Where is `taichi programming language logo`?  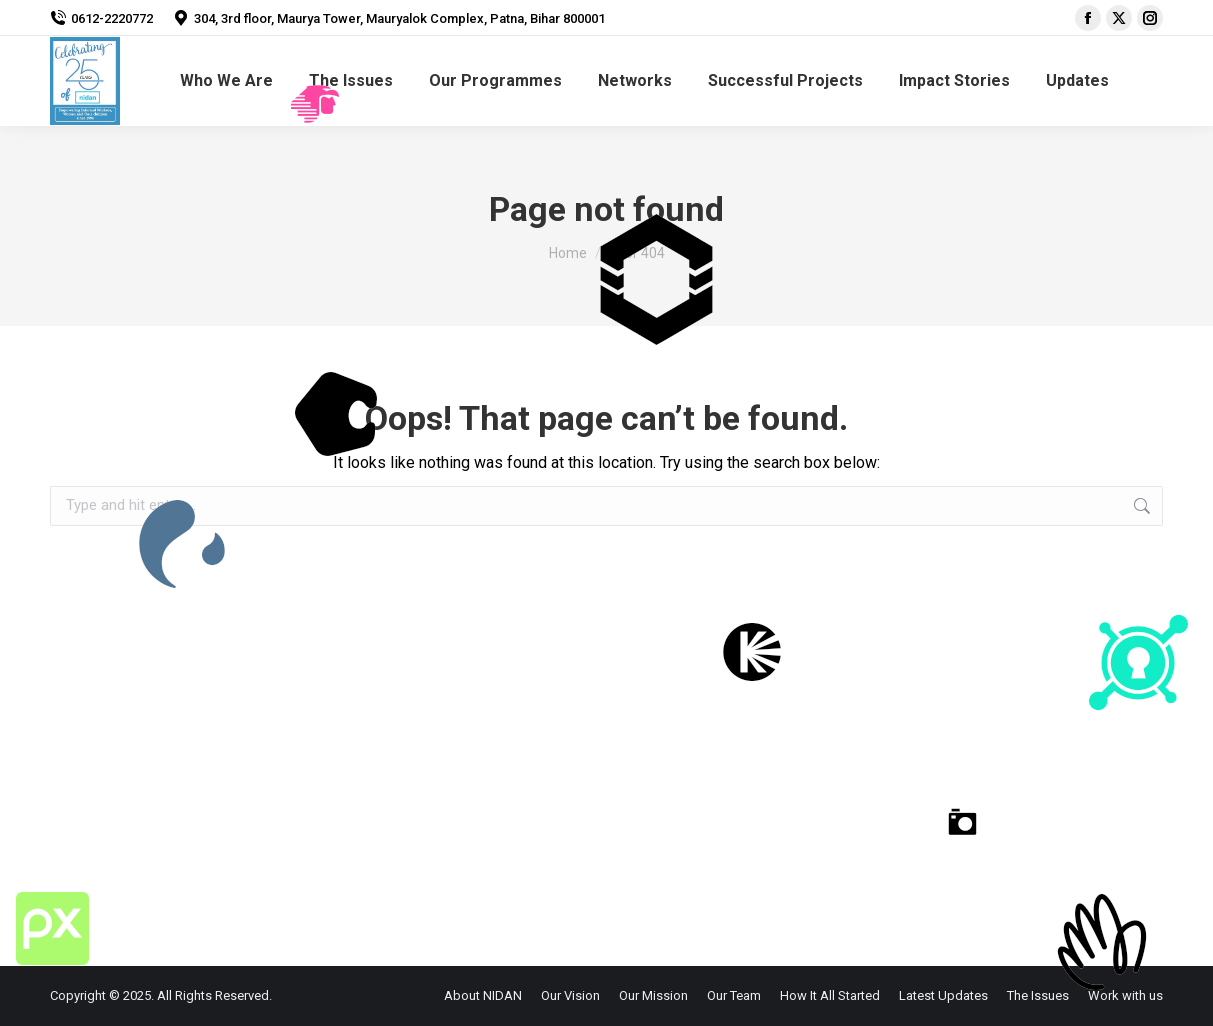 taichi programming language logo is located at coordinates (182, 544).